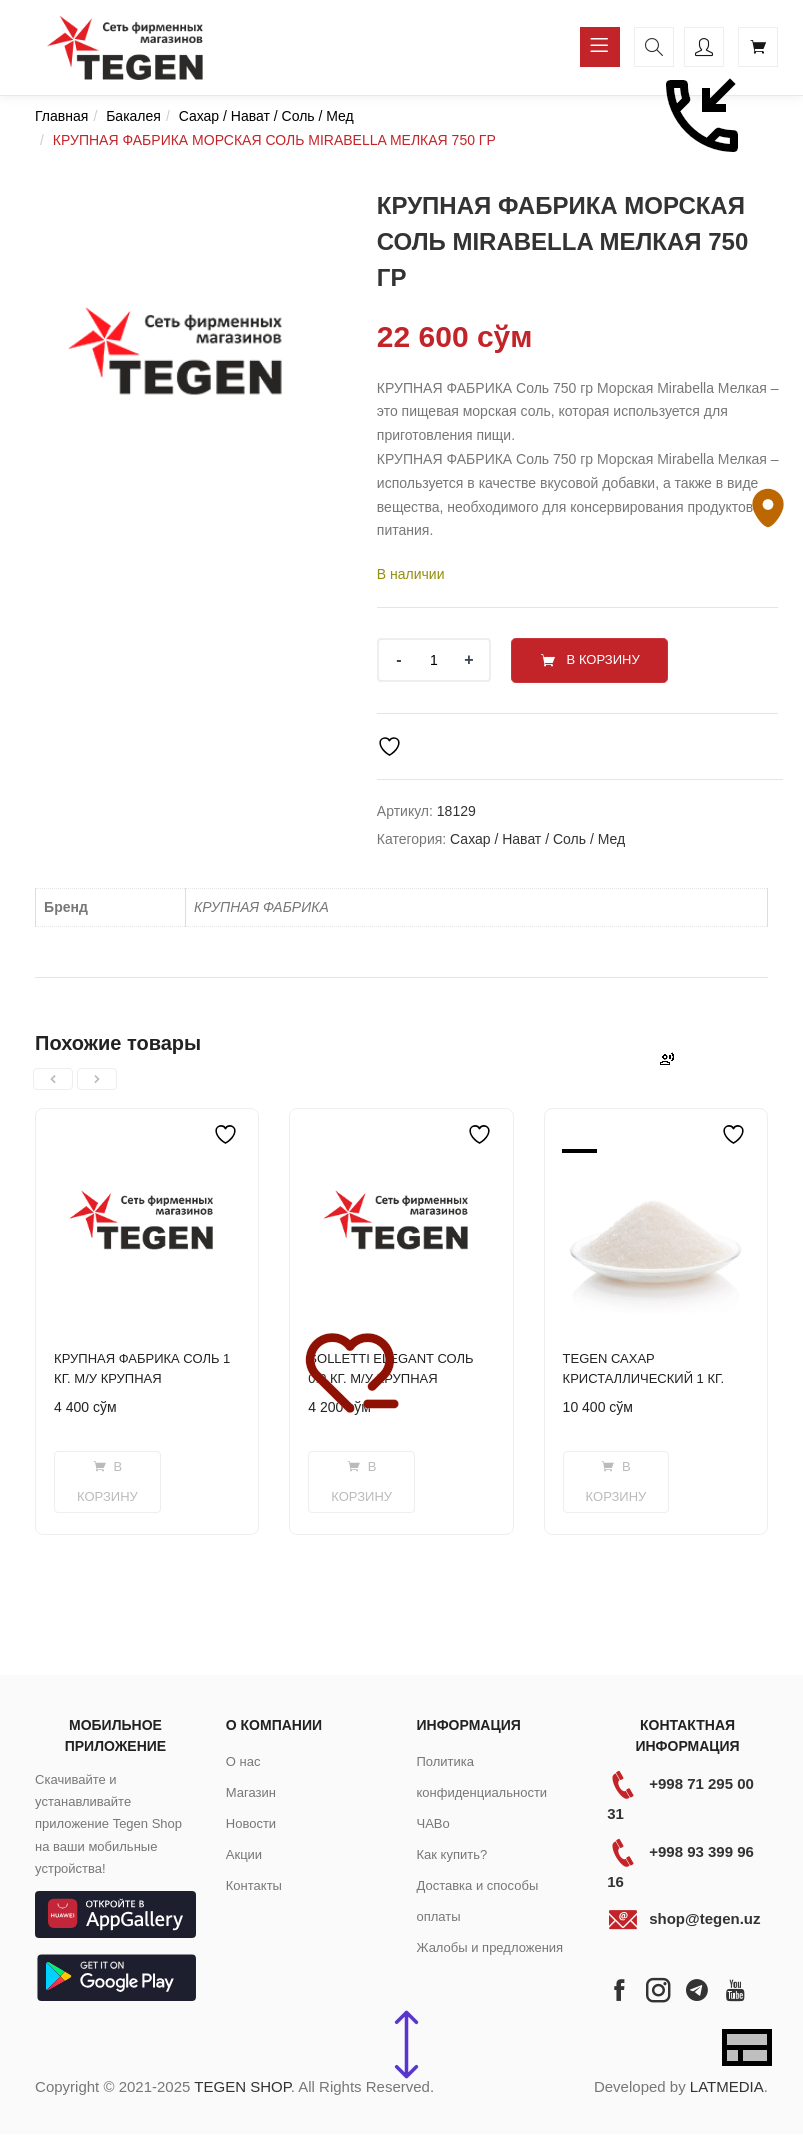 This screenshot has width=803, height=2144. What do you see at coordinates (702, 116) in the screenshot?
I see `indicates a missed call that needs to be returned` at bounding box center [702, 116].